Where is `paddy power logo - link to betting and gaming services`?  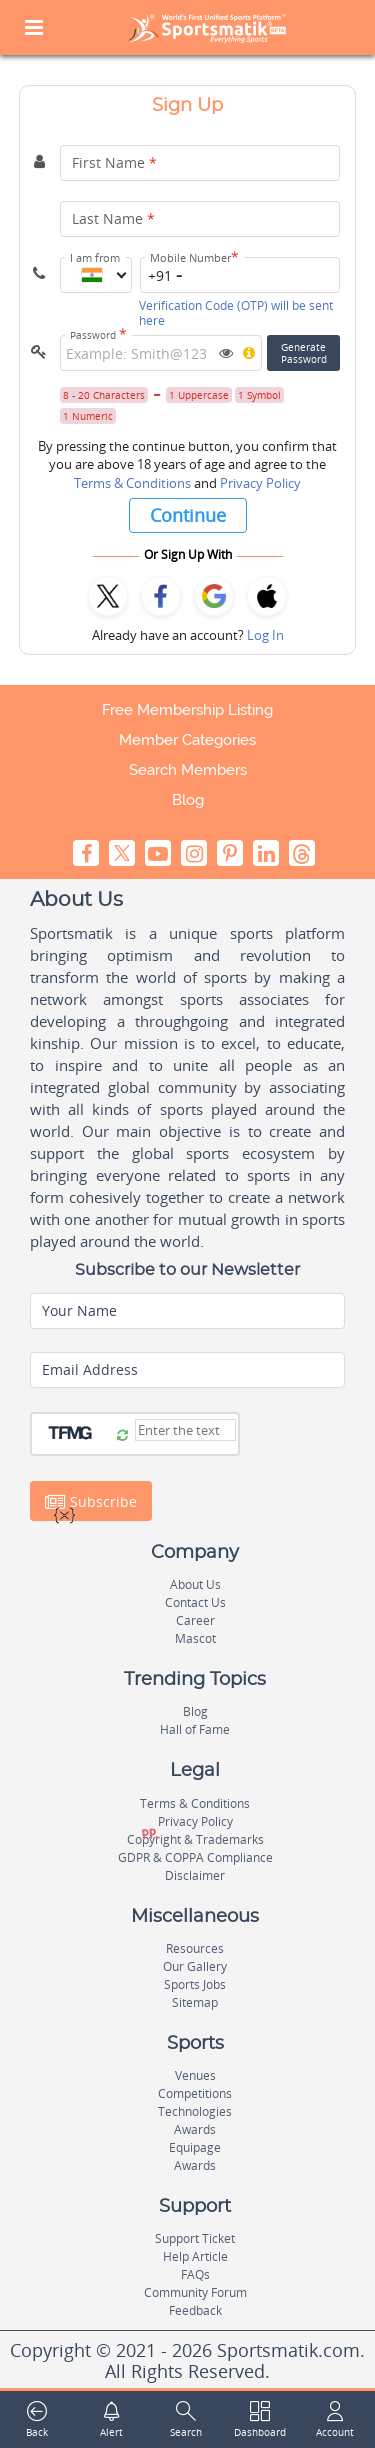
paddy power logo - link to betting and gaming services is located at coordinates (150, 1834).